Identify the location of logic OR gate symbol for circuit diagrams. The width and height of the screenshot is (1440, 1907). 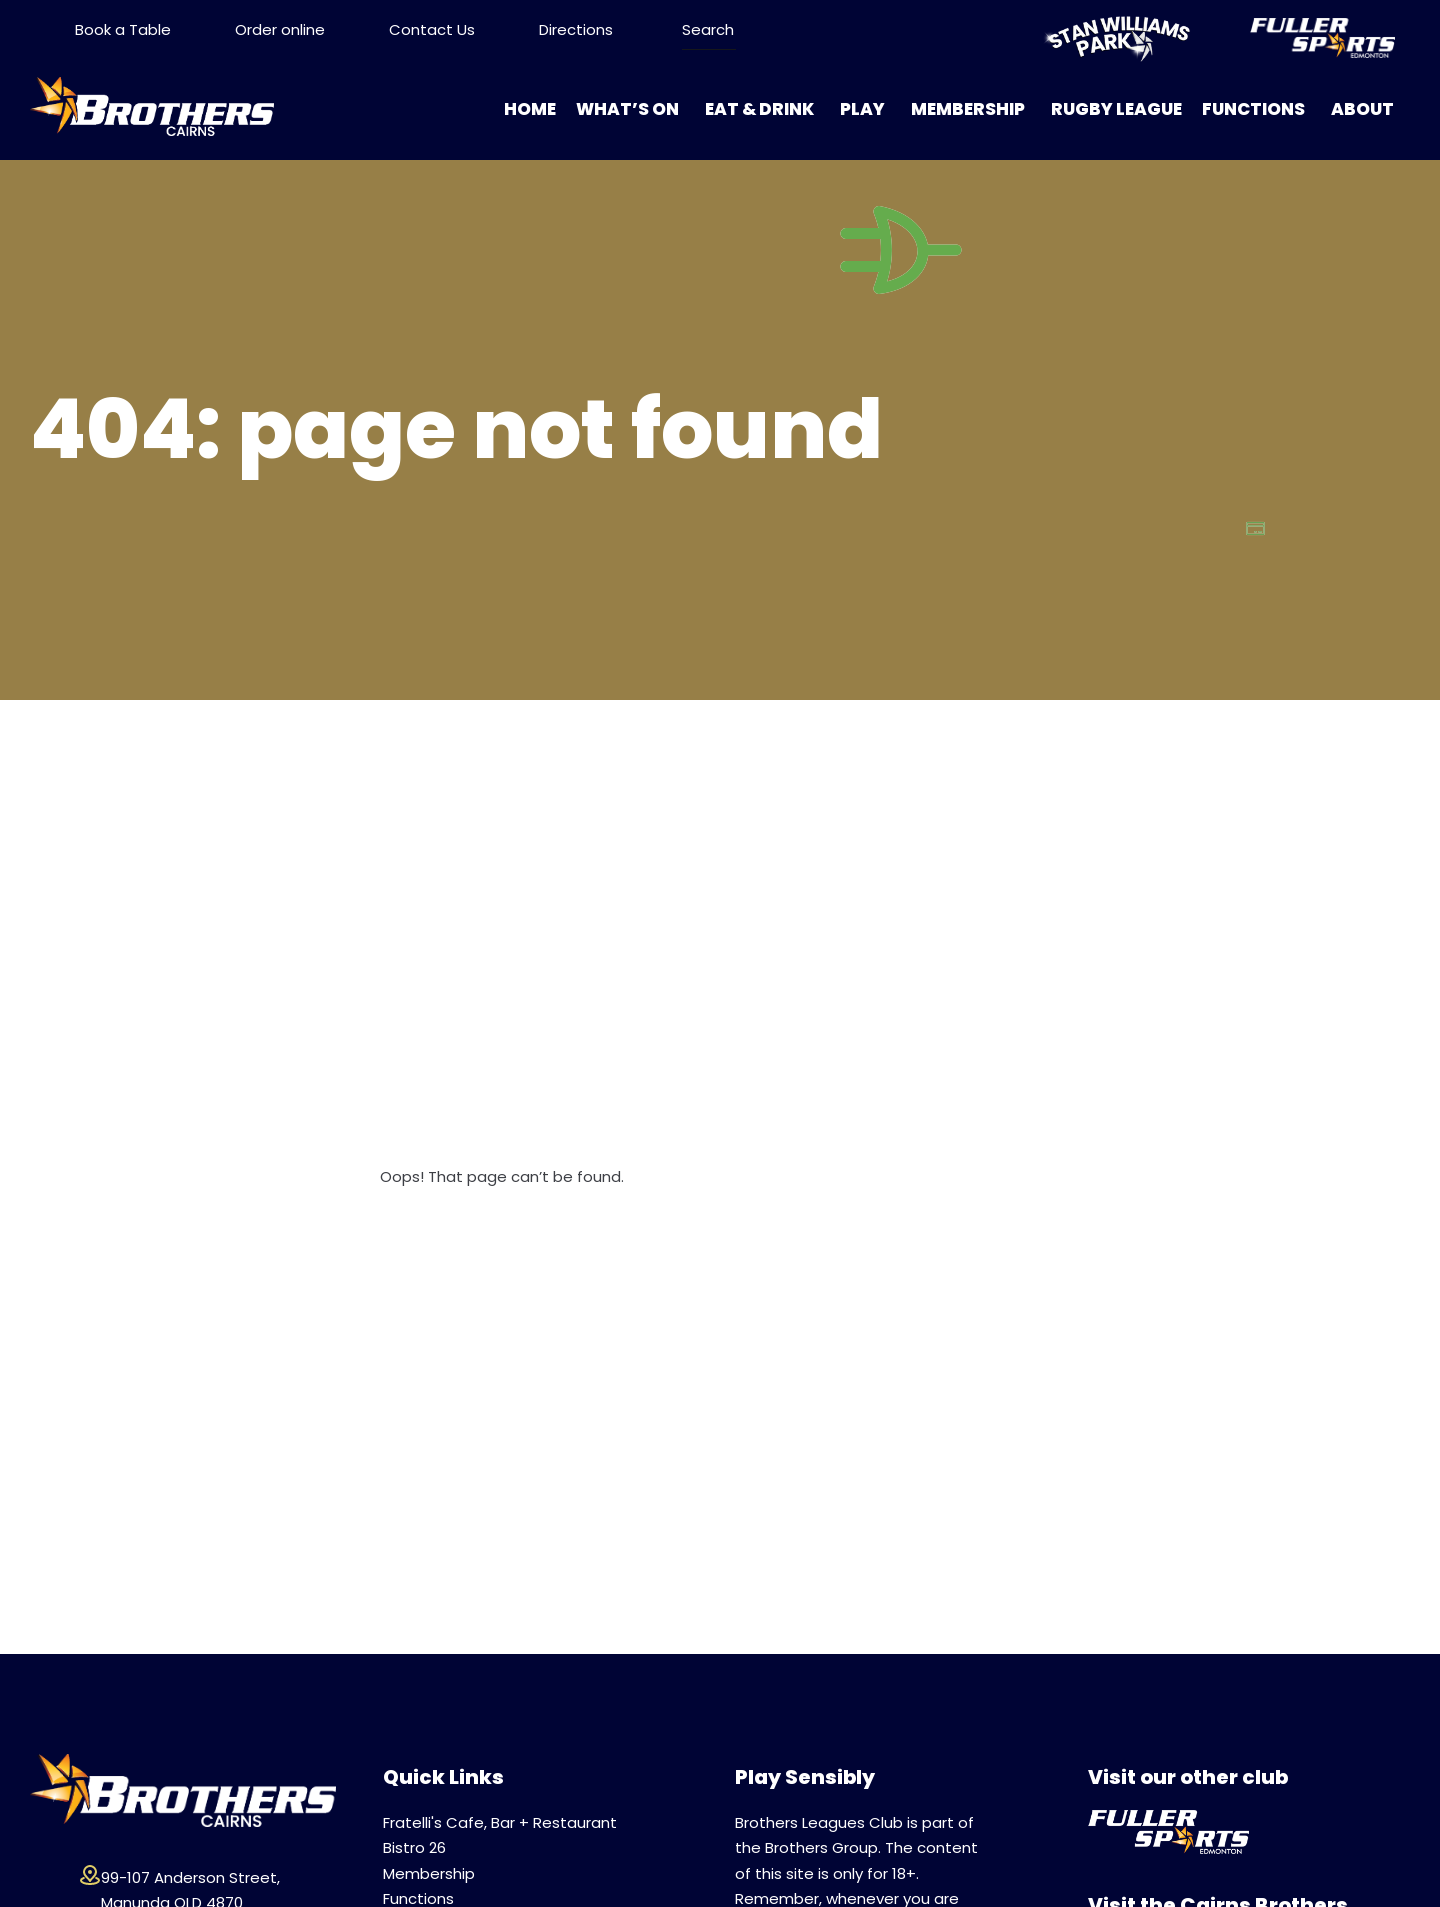
(901, 250).